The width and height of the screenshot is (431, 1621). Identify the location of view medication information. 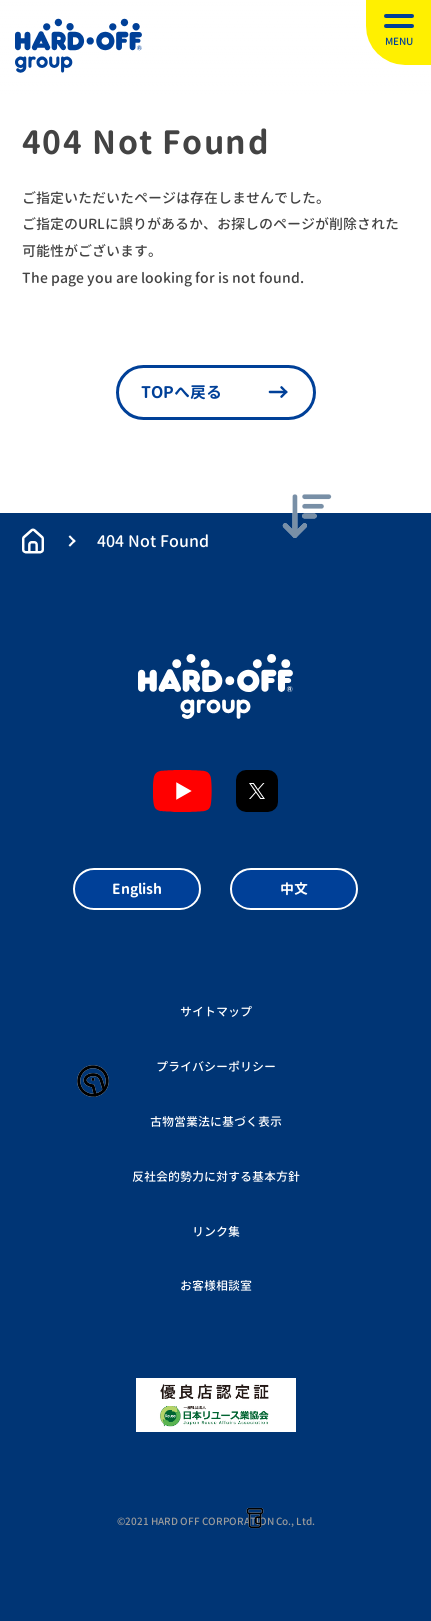
(255, 1518).